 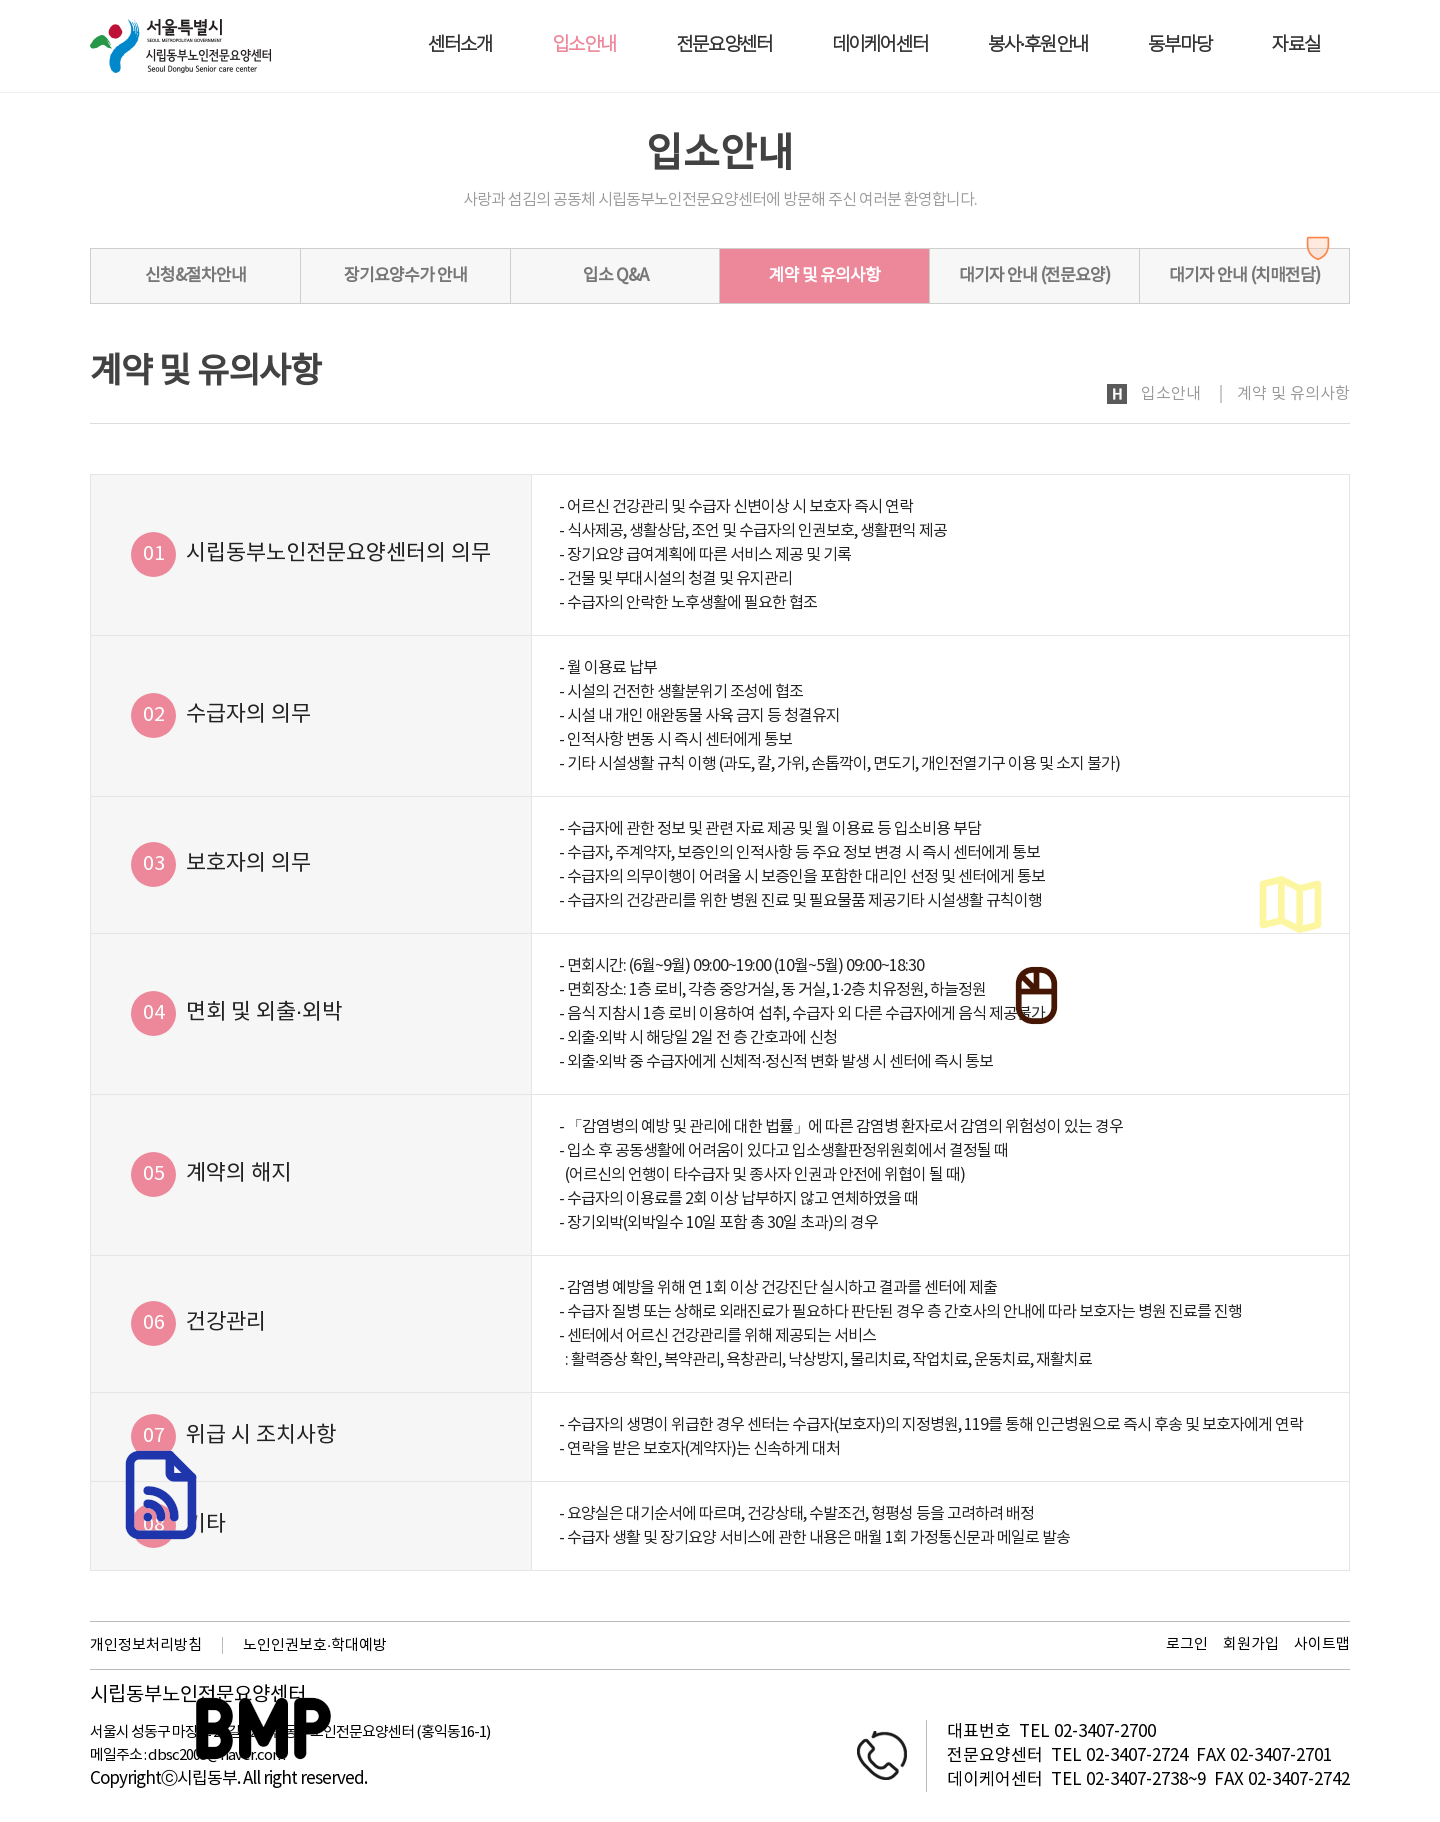 I want to click on view or manage RSS feed file, so click(x=161, y=1495).